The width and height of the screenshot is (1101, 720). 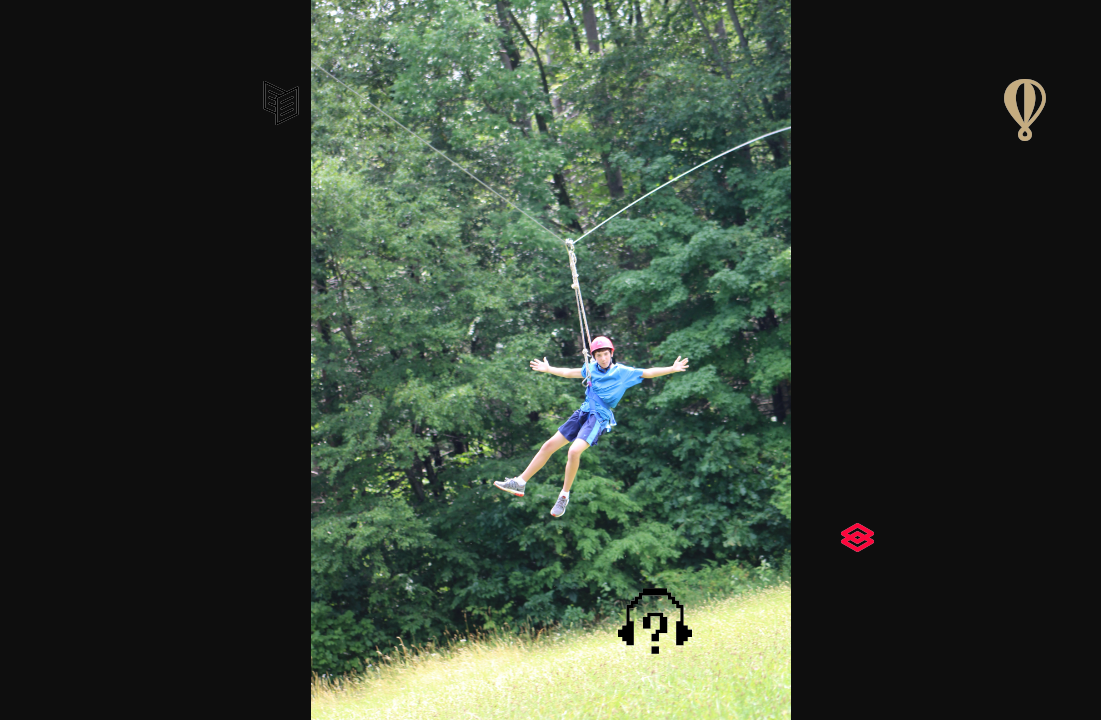 What do you see at coordinates (1025, 110) in the screenshot?
I see `fly.io logo` at bounding box center [1025, 110].